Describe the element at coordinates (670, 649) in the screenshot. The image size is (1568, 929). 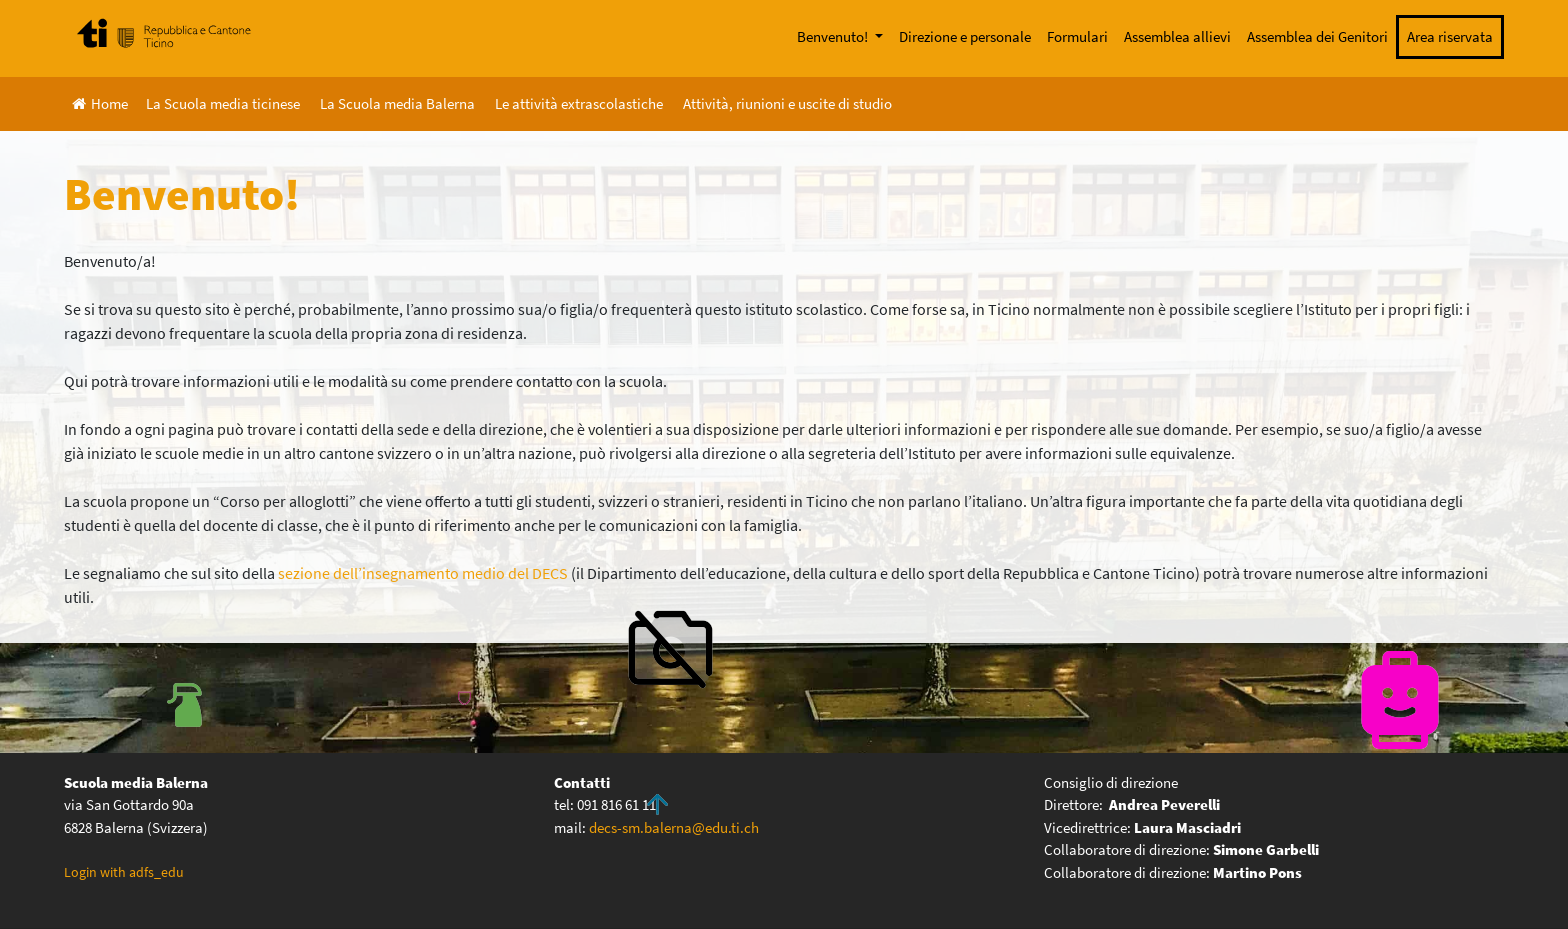
I see `camera is disabled or unavailable` at that location.